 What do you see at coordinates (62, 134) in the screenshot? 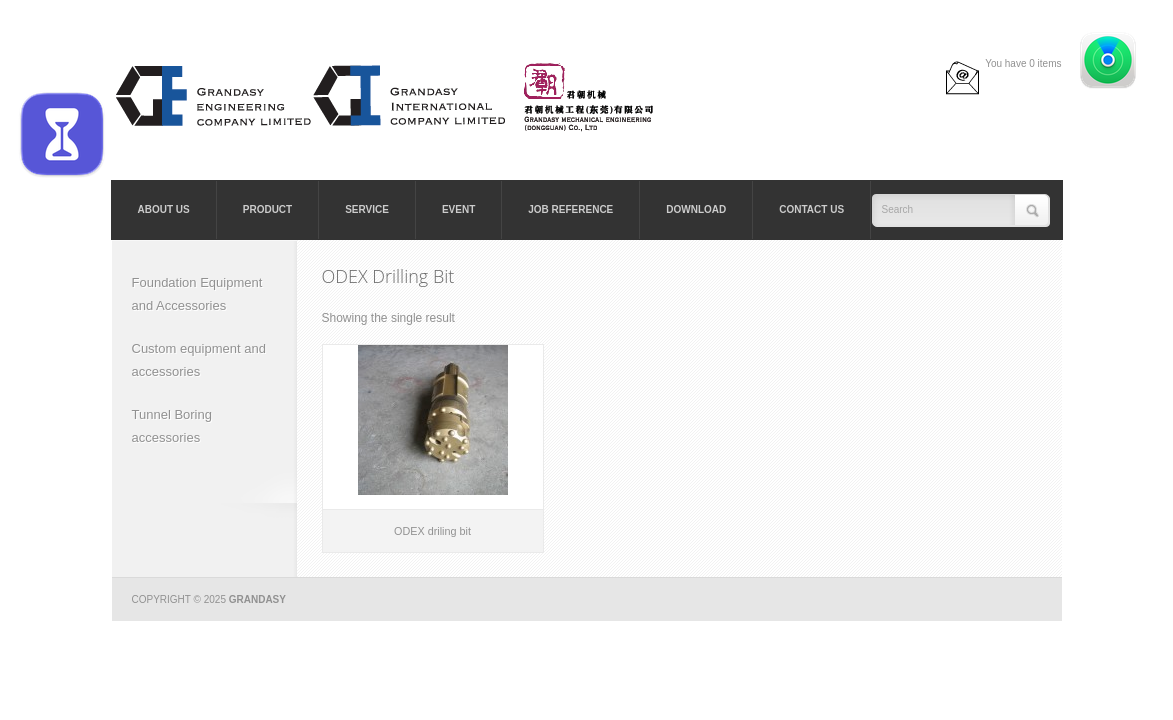
I see `open Screen Time settings` at bounding box center [62, 134].